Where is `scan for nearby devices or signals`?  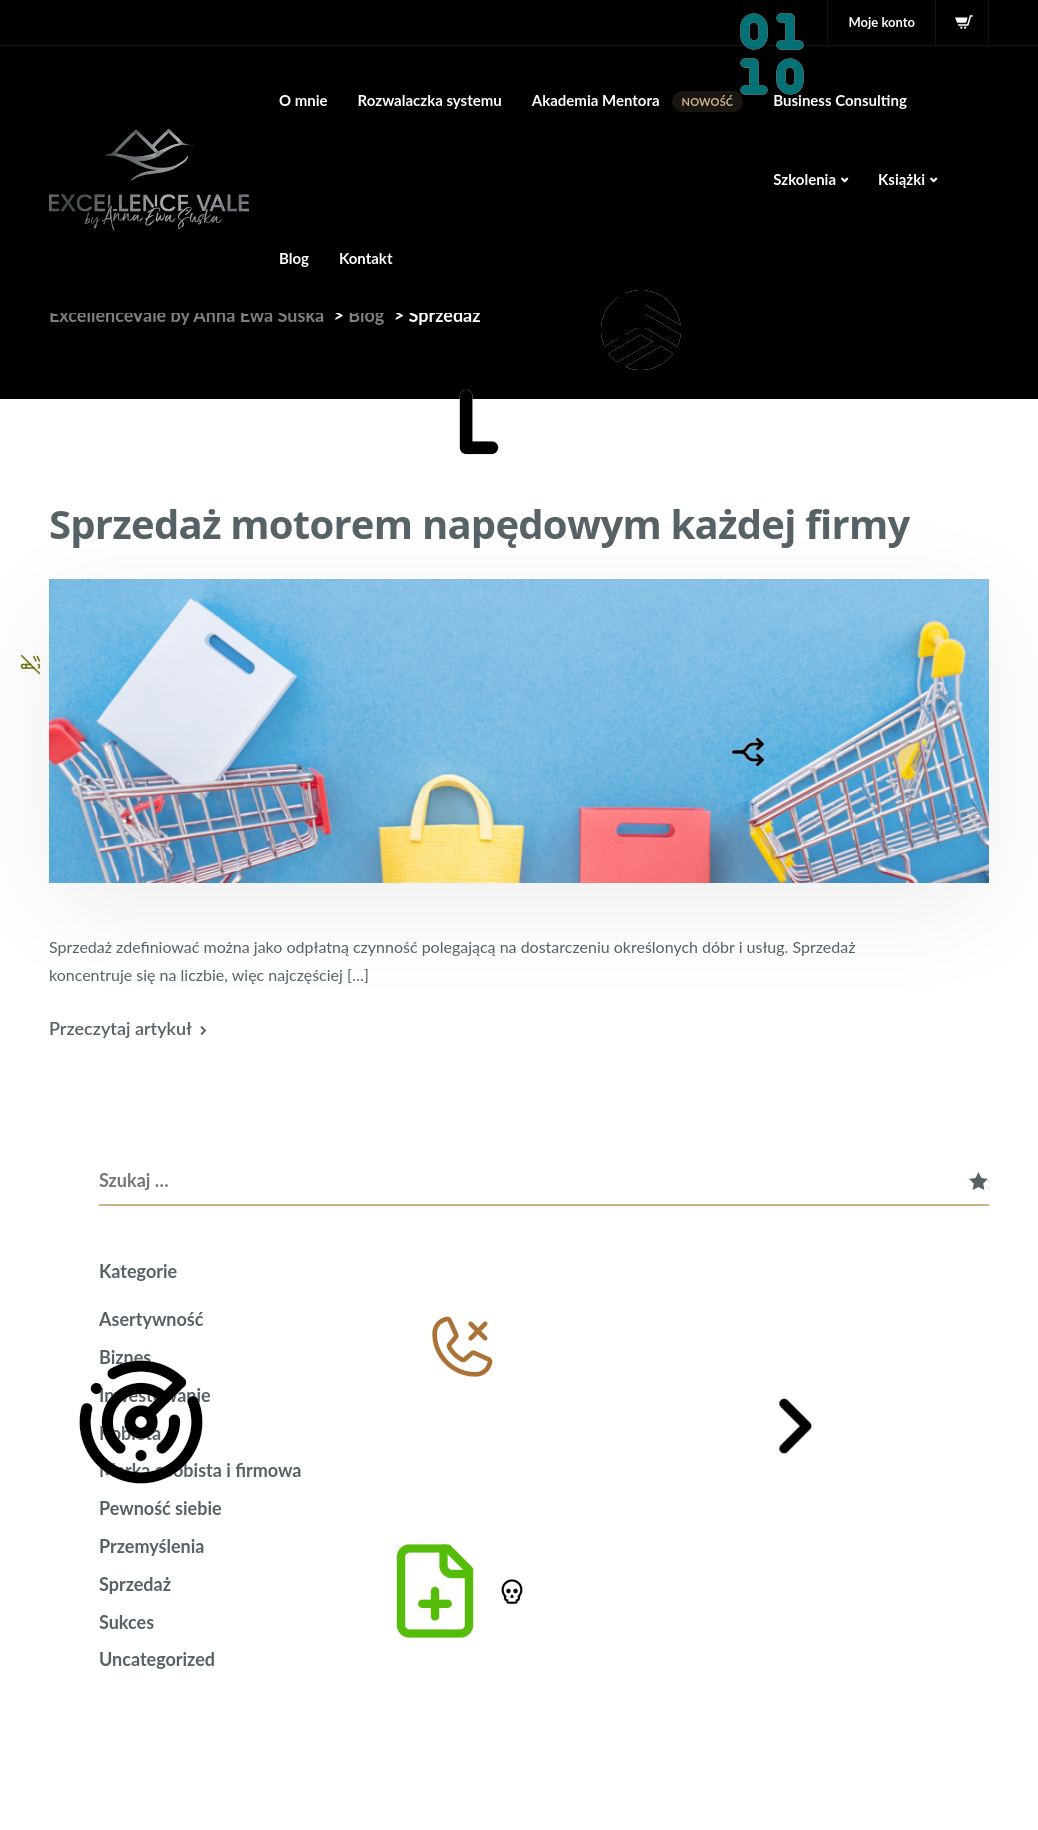 scan for nearby devices or signals is located at coordinates (141, 1422).